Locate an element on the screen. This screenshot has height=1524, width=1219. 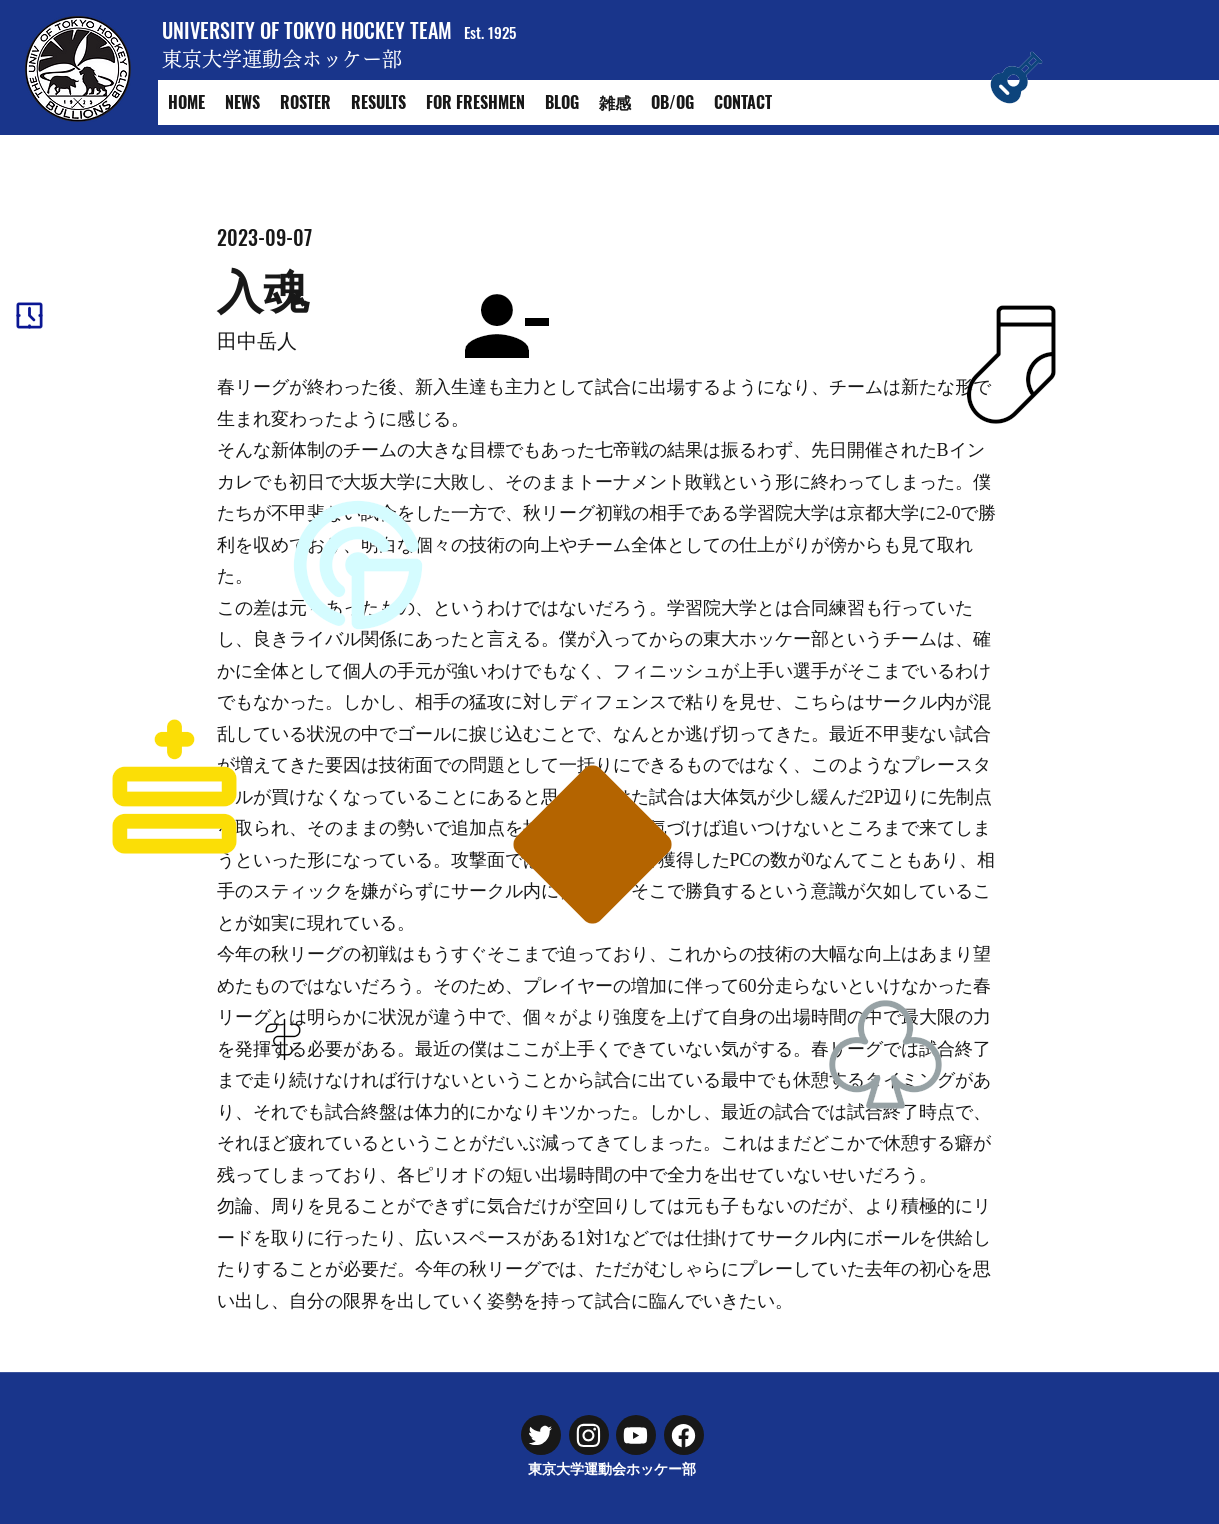
remove a contact or friend is located at coordinates (505, 326).